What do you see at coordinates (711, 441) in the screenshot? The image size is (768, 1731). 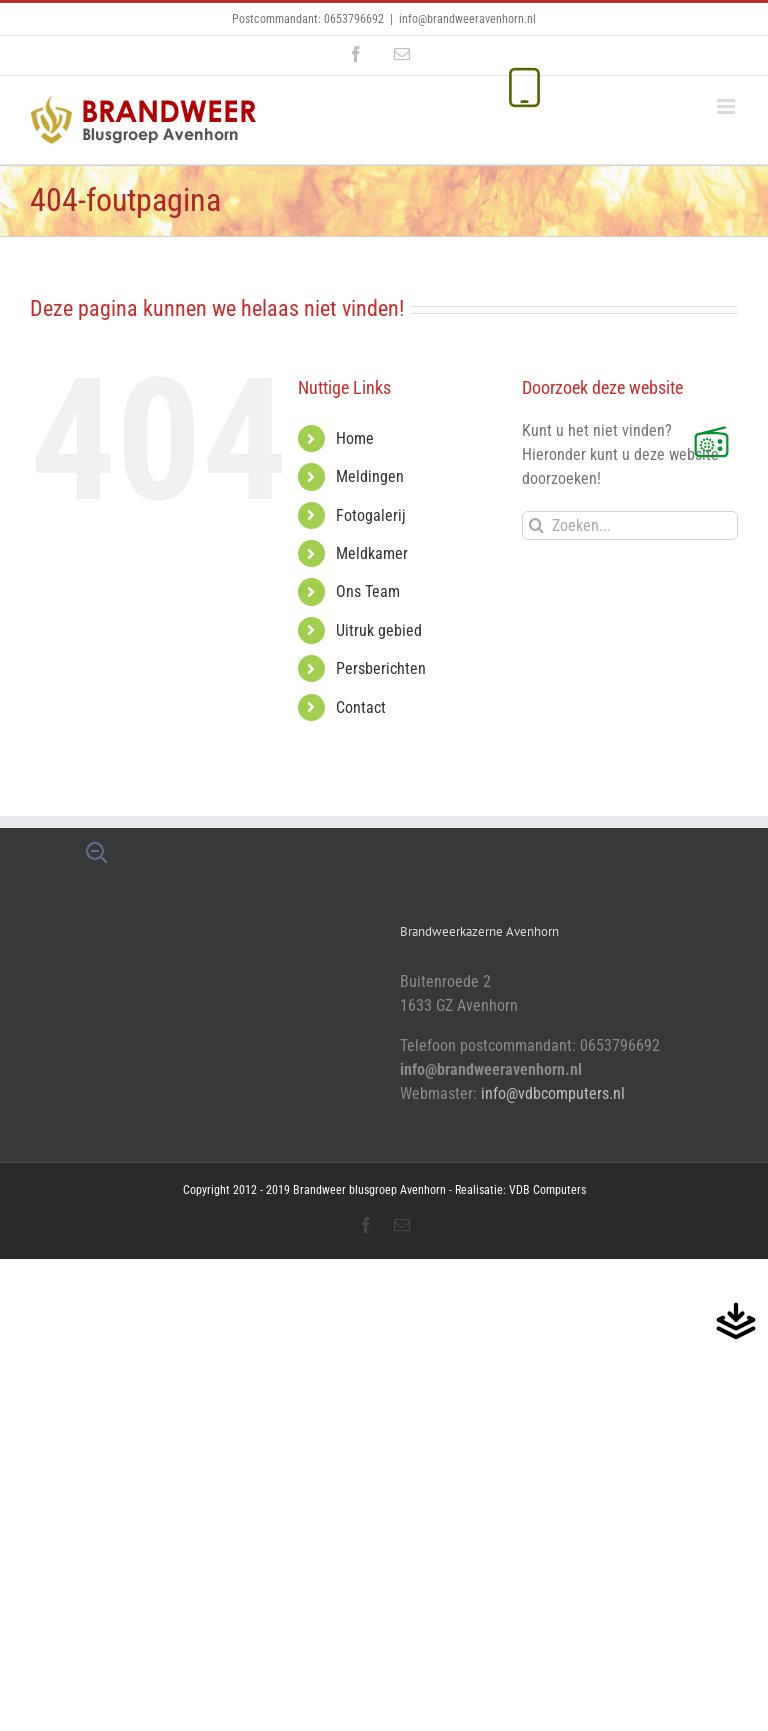 I see `listen to radio or audio broadcasts` at bounding box center [711, 441].